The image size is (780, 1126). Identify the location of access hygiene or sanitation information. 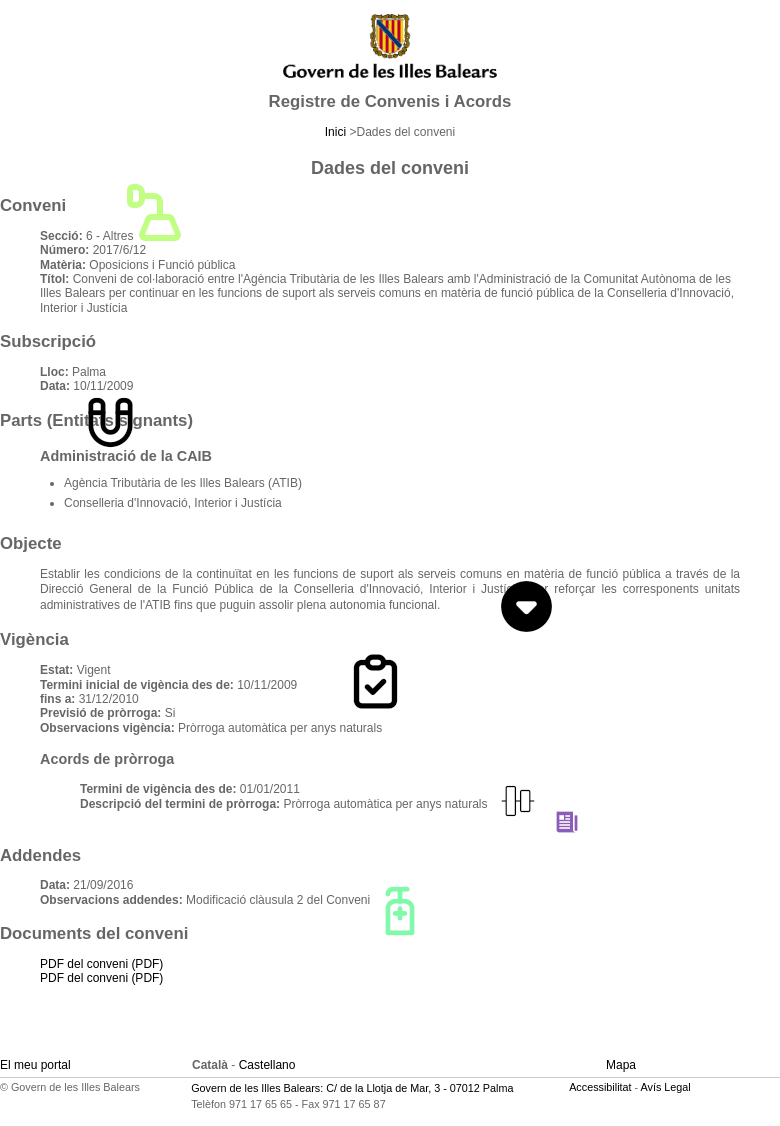
(400, 911).